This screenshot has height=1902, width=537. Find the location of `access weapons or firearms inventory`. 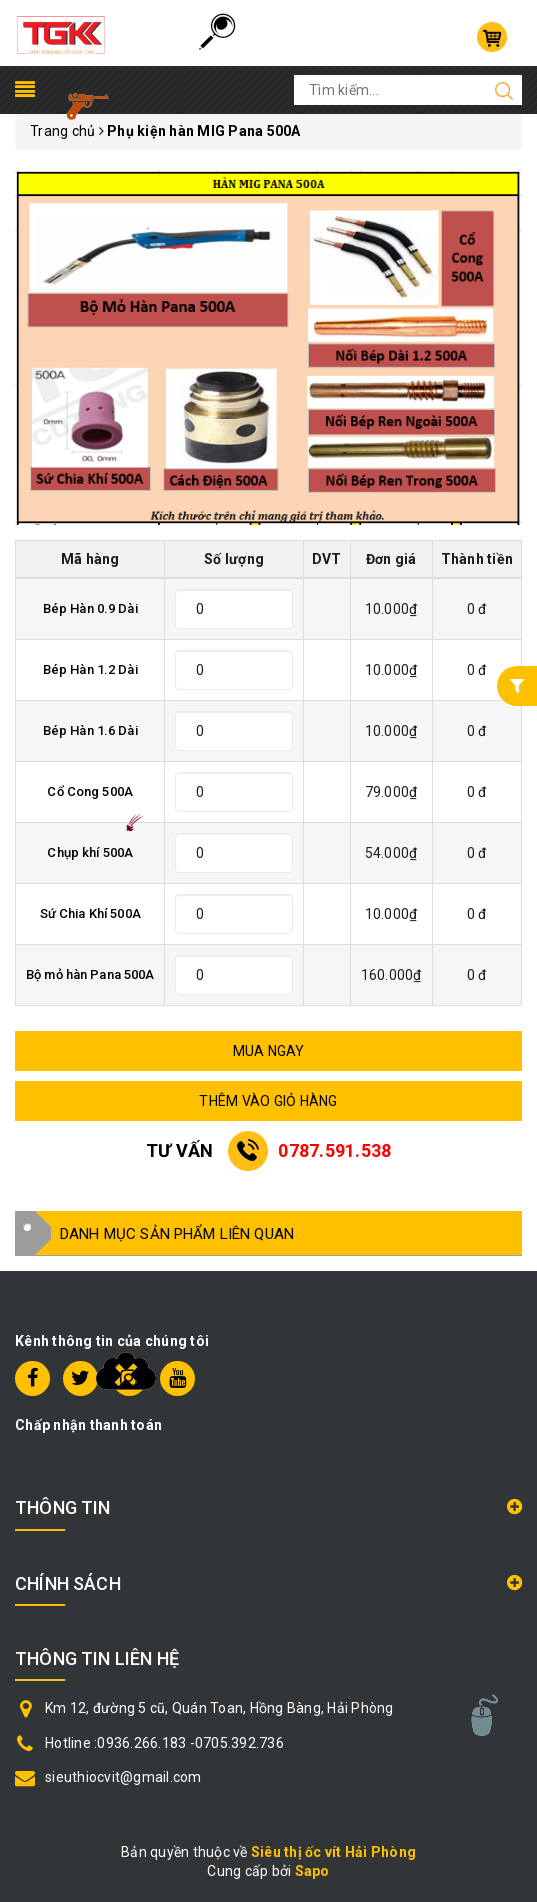

access weapons or firearms inventory is located at coordinates (87, 106).